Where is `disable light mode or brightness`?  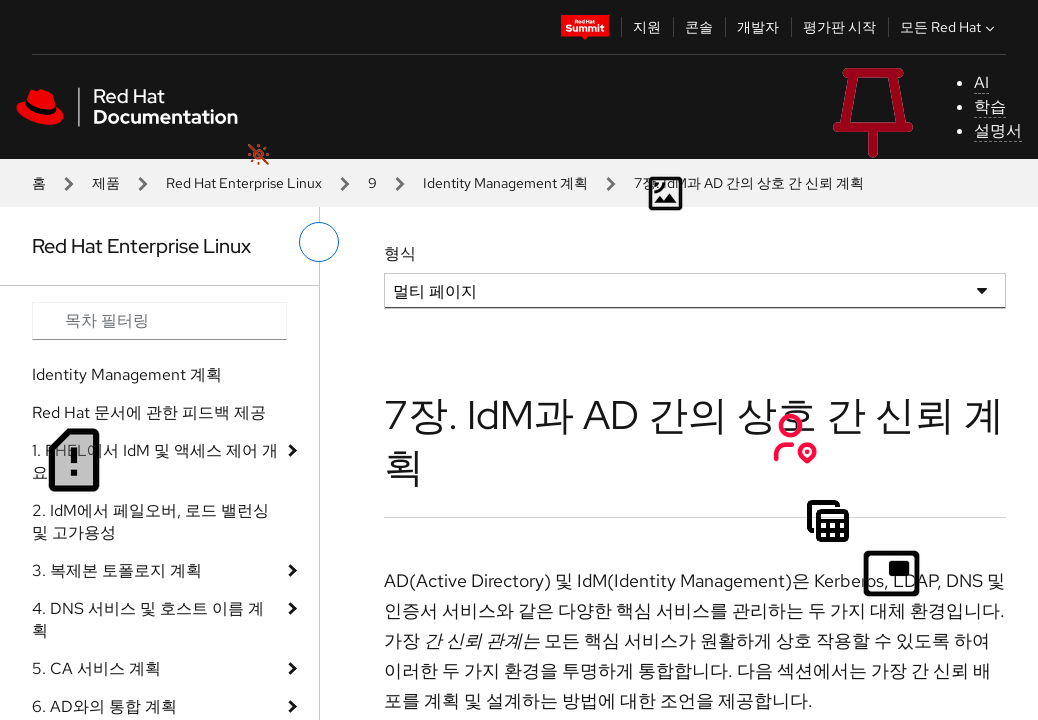
disable light mode or brightness is located at coordinates (258, 154).